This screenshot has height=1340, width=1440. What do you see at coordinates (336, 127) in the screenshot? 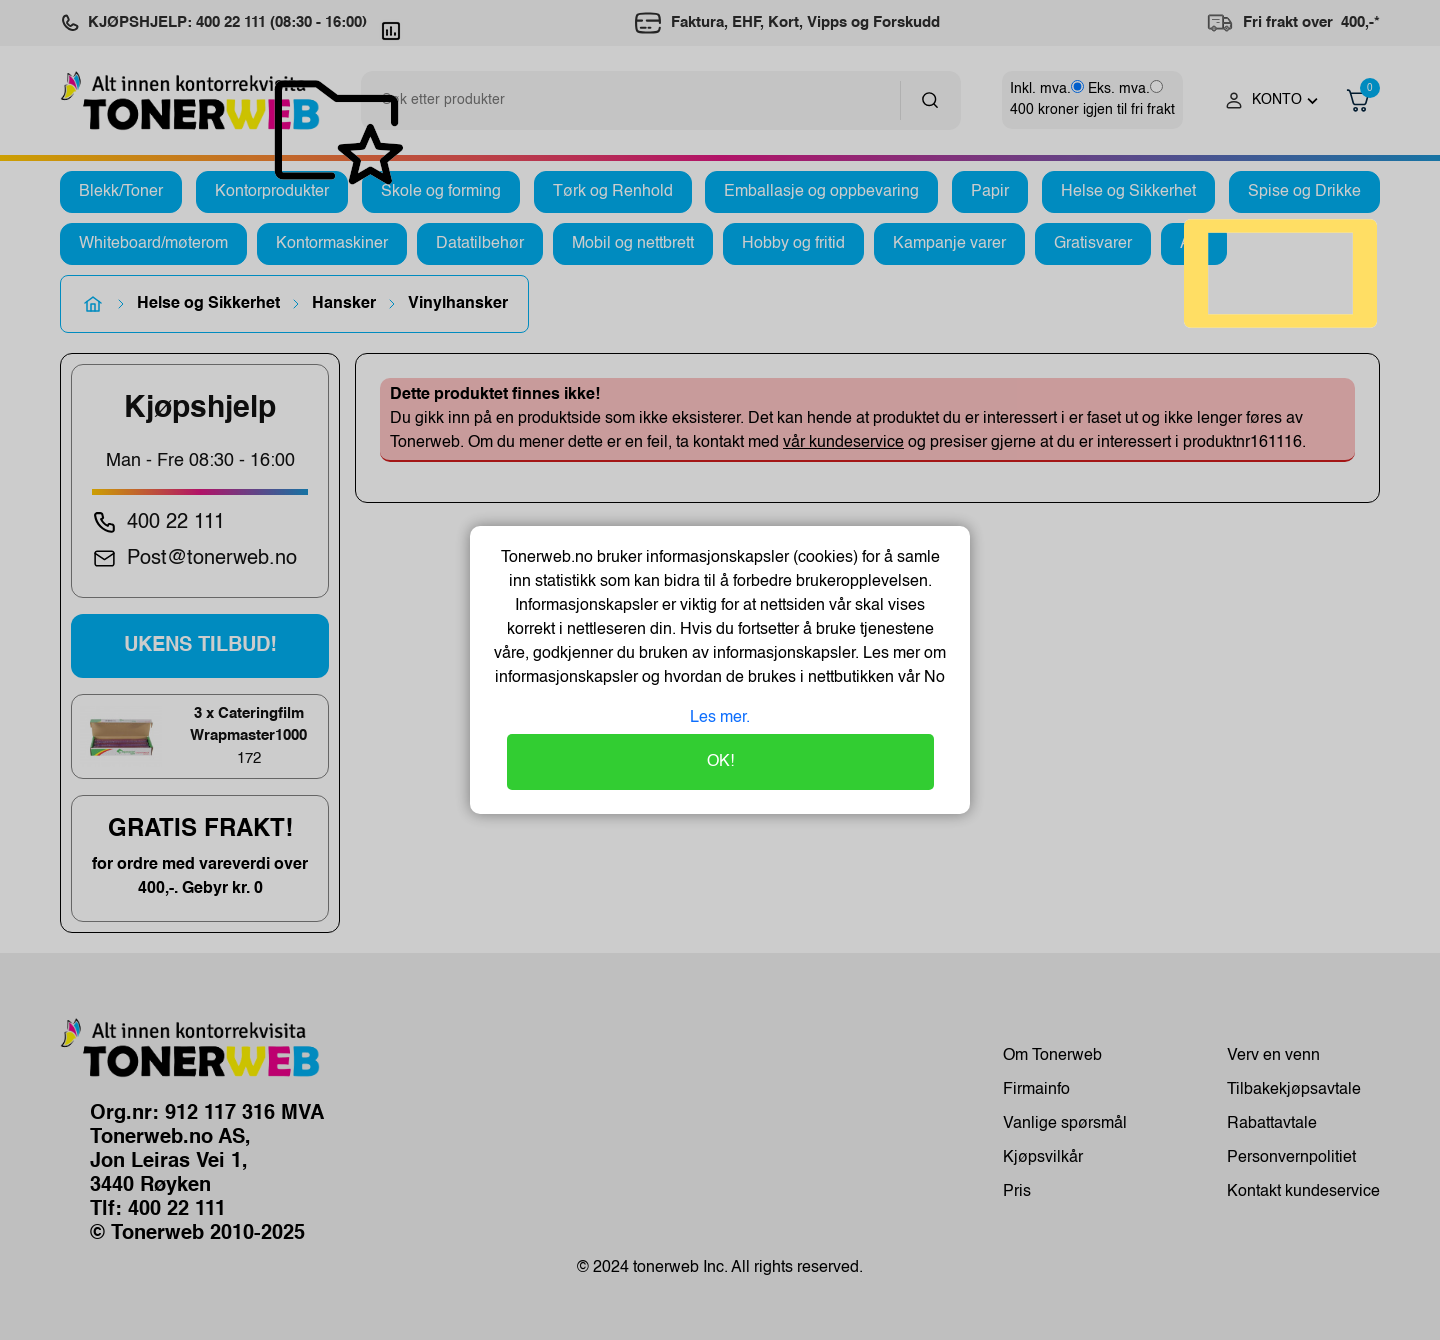
I see `access your starred or favorite folder` at bounding box center [336, 127].